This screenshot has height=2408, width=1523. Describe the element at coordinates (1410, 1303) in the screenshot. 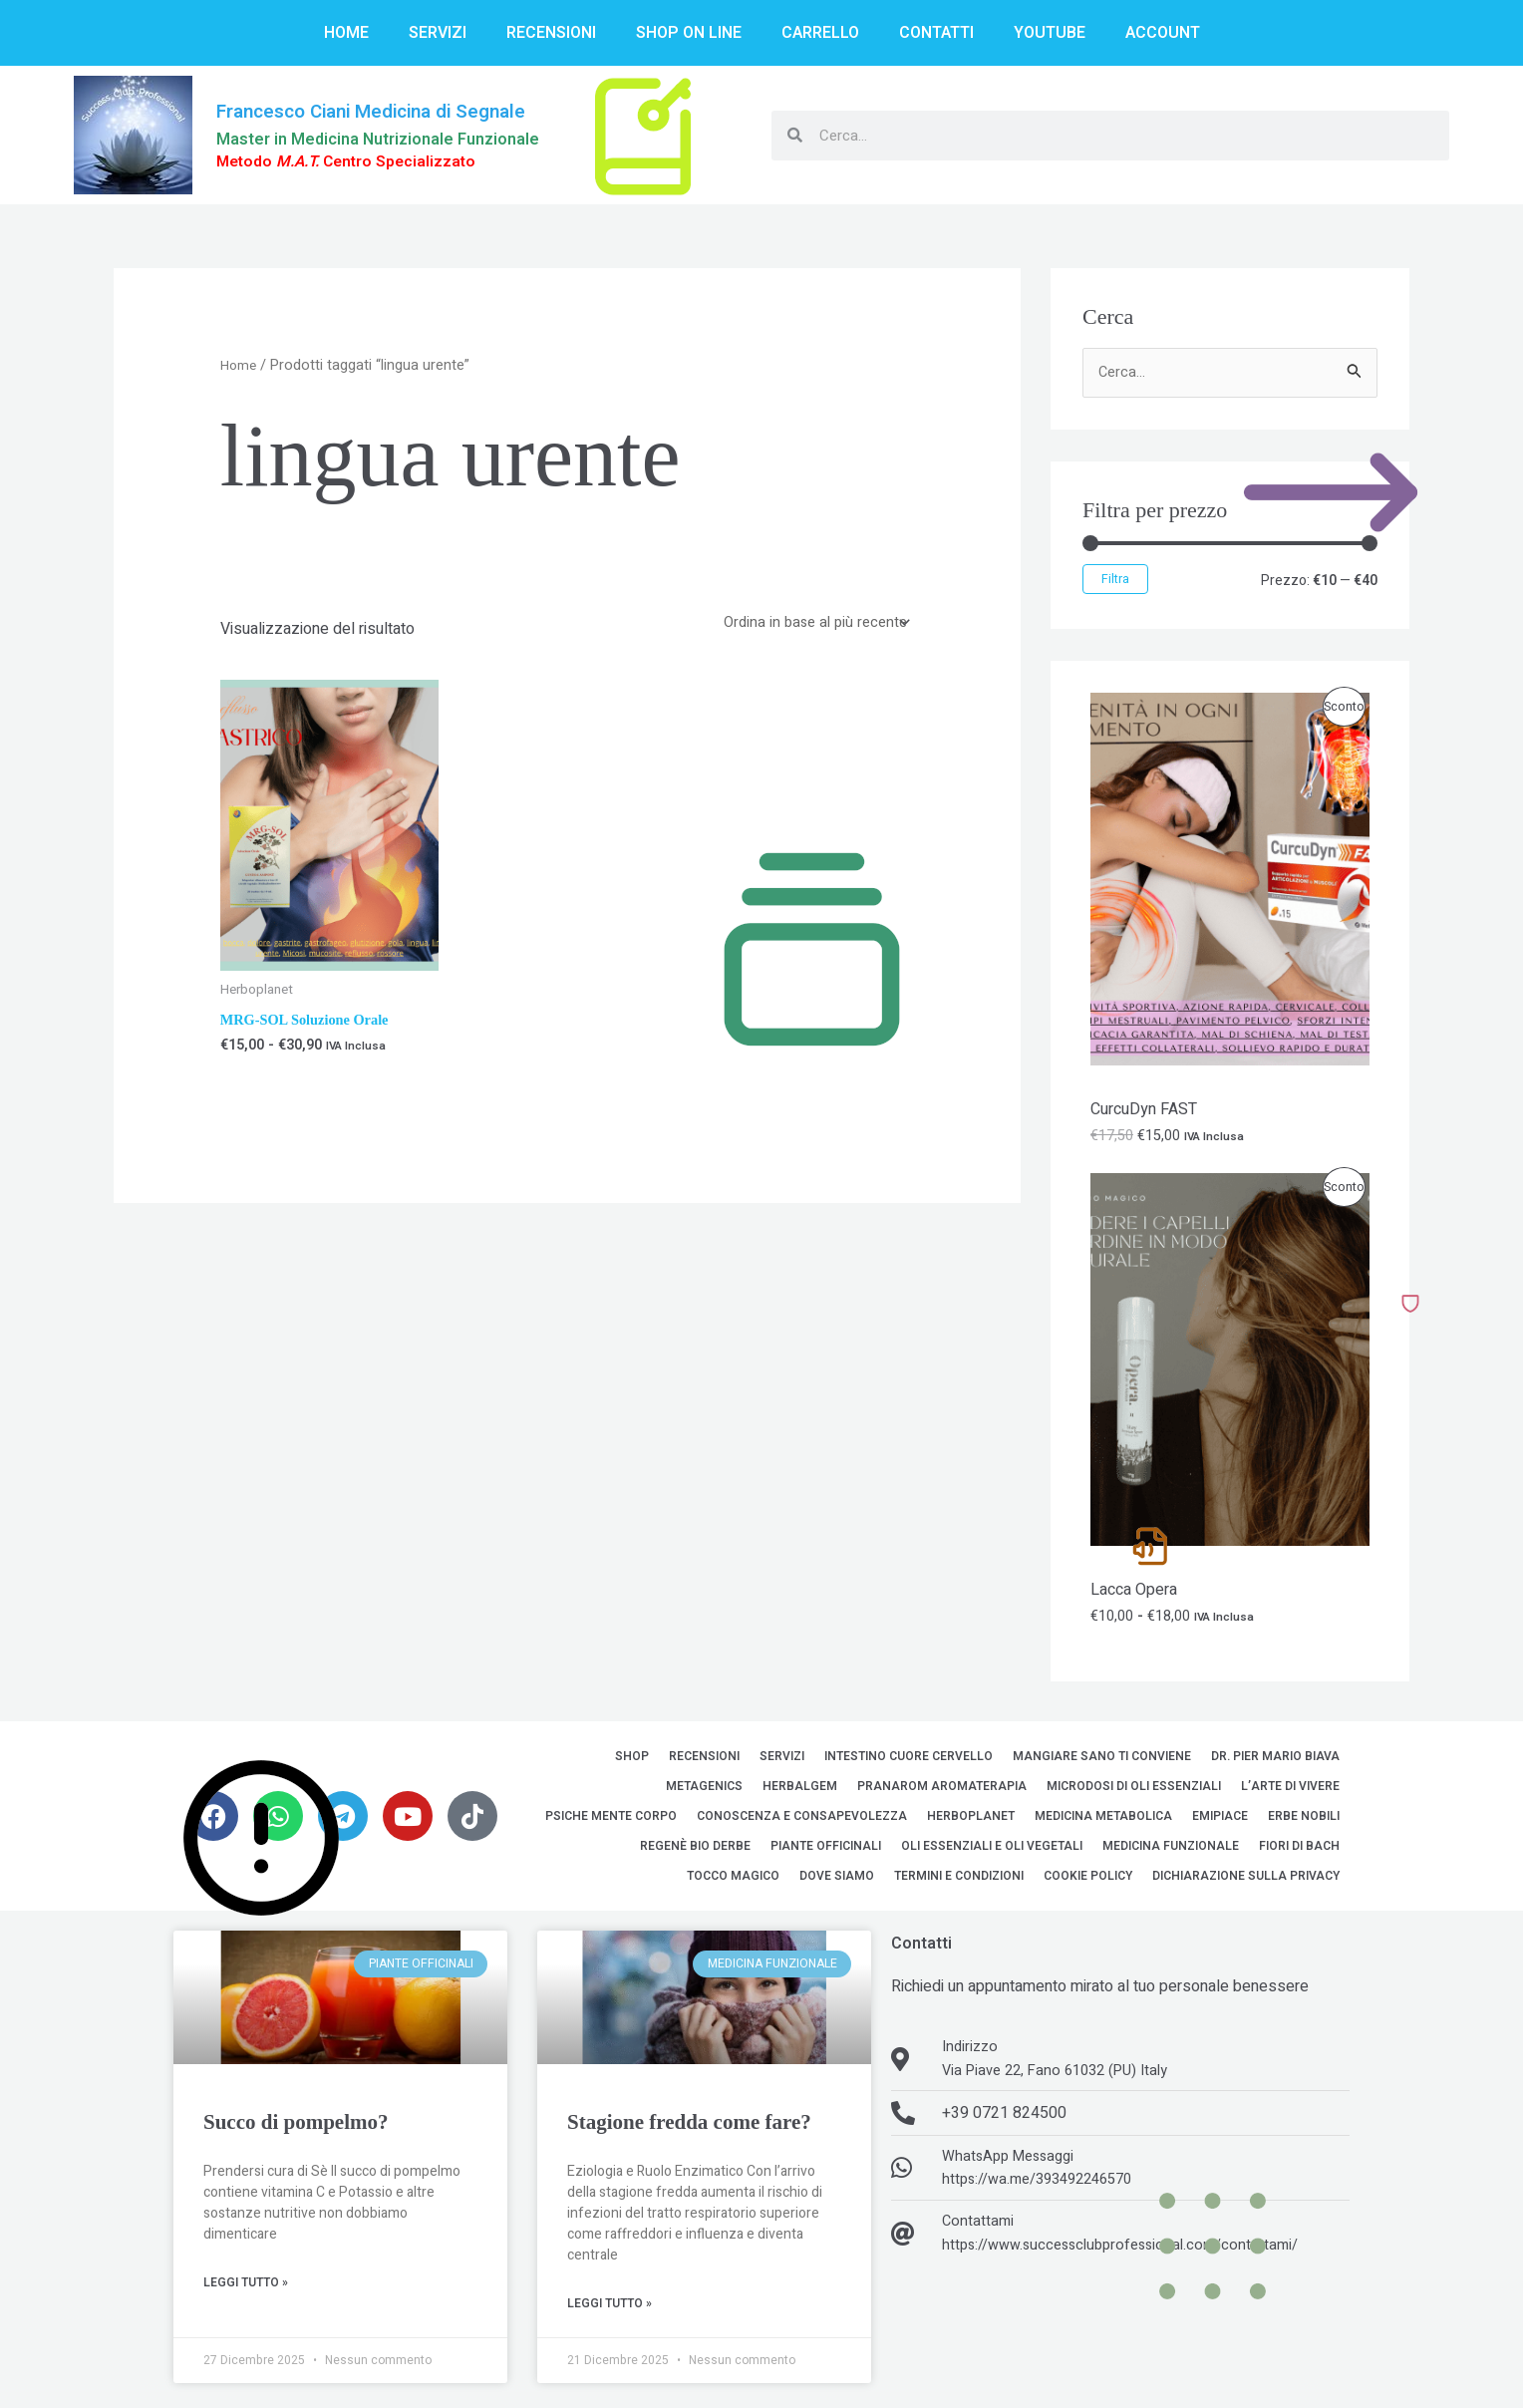

I see `access security or privacy settings` at that location.